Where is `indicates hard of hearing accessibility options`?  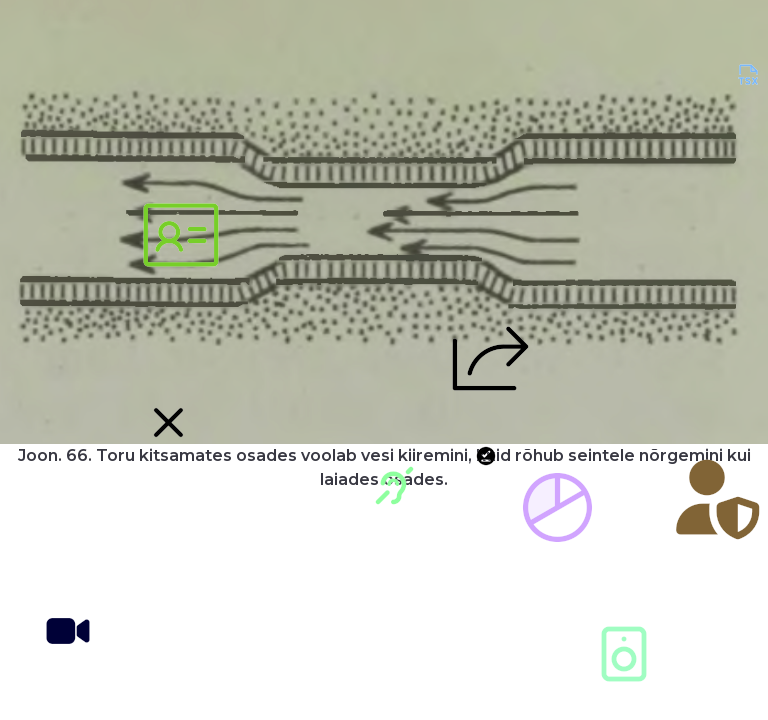
indicates hard of hearing accessibility options is located at coordinates (394, 485).